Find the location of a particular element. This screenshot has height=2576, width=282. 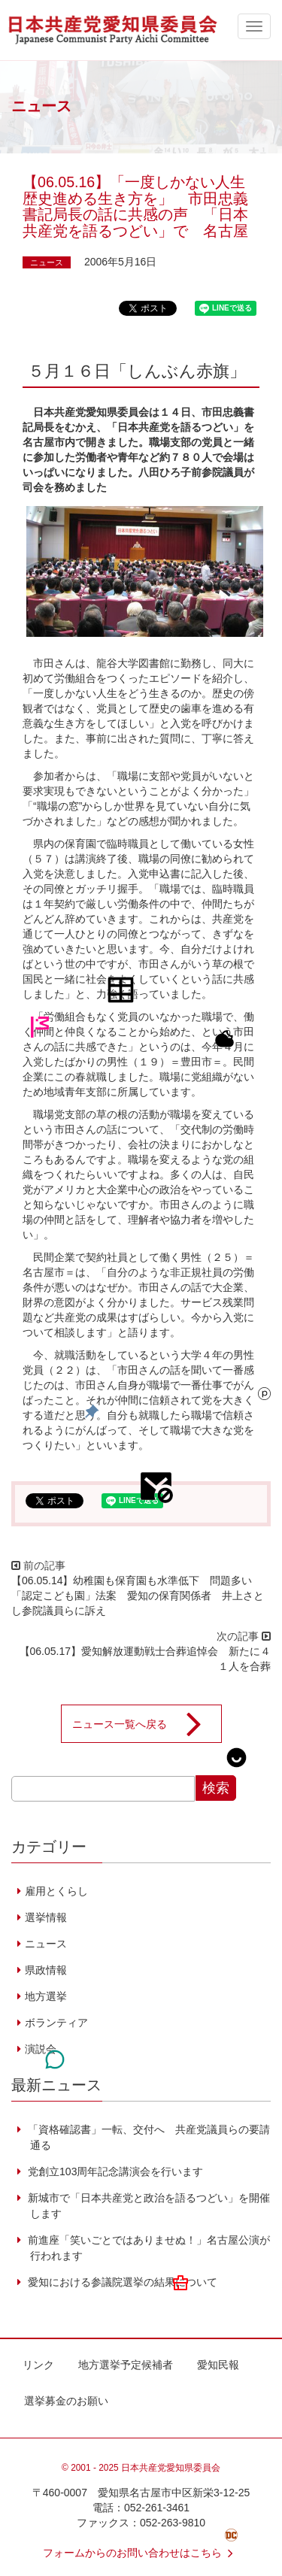

DC Entertainment logo is located at coordinates (231, 2535).